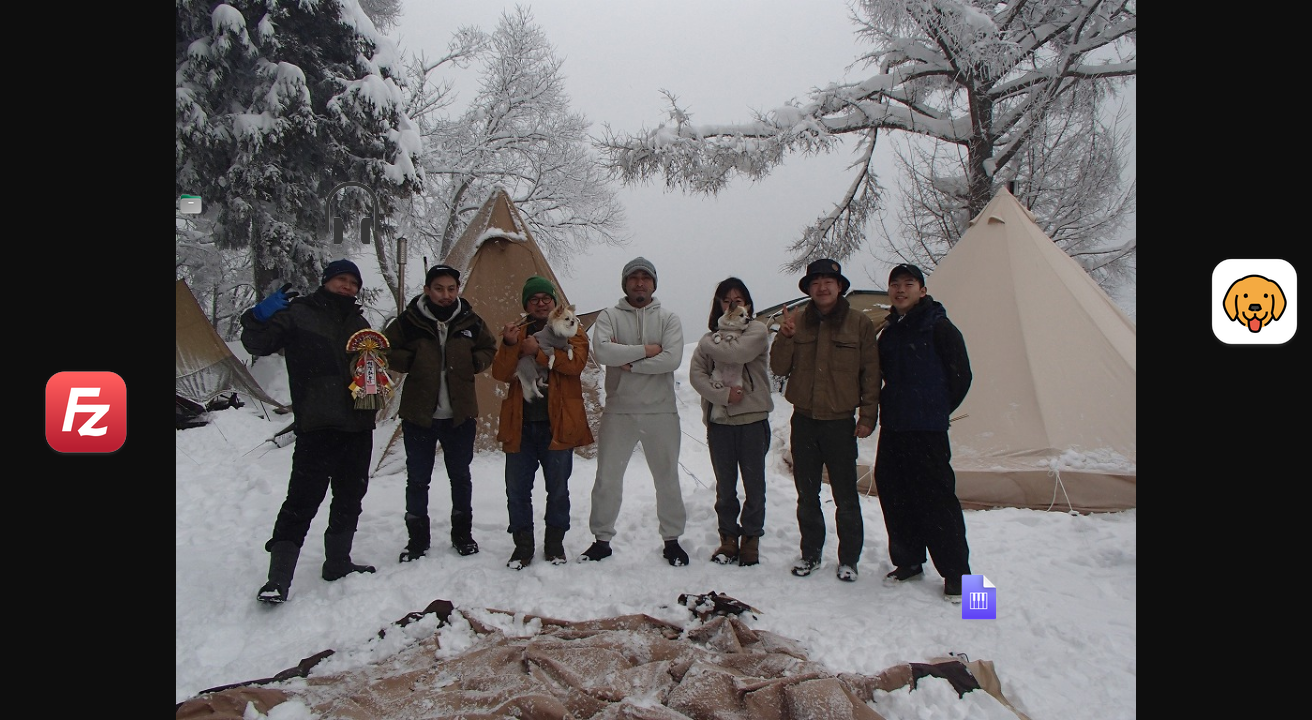  Describe the element at coordinates (1254, 301) in the screenshot. I see `open bruno API client` at that location.